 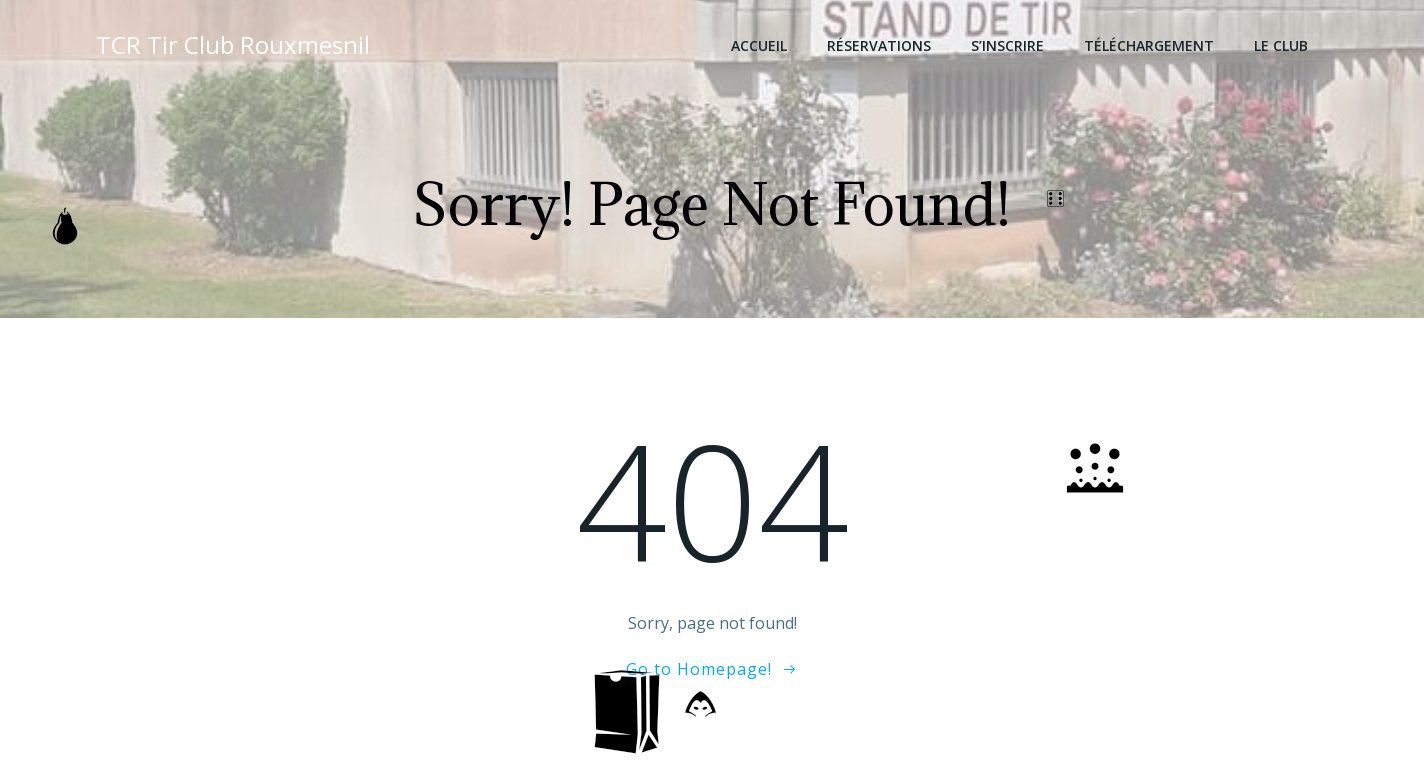 What do you see at coordinates (700, 705) in the screenshot?
I see `select hooded character or rogue class` at bounding box center [700, 705].